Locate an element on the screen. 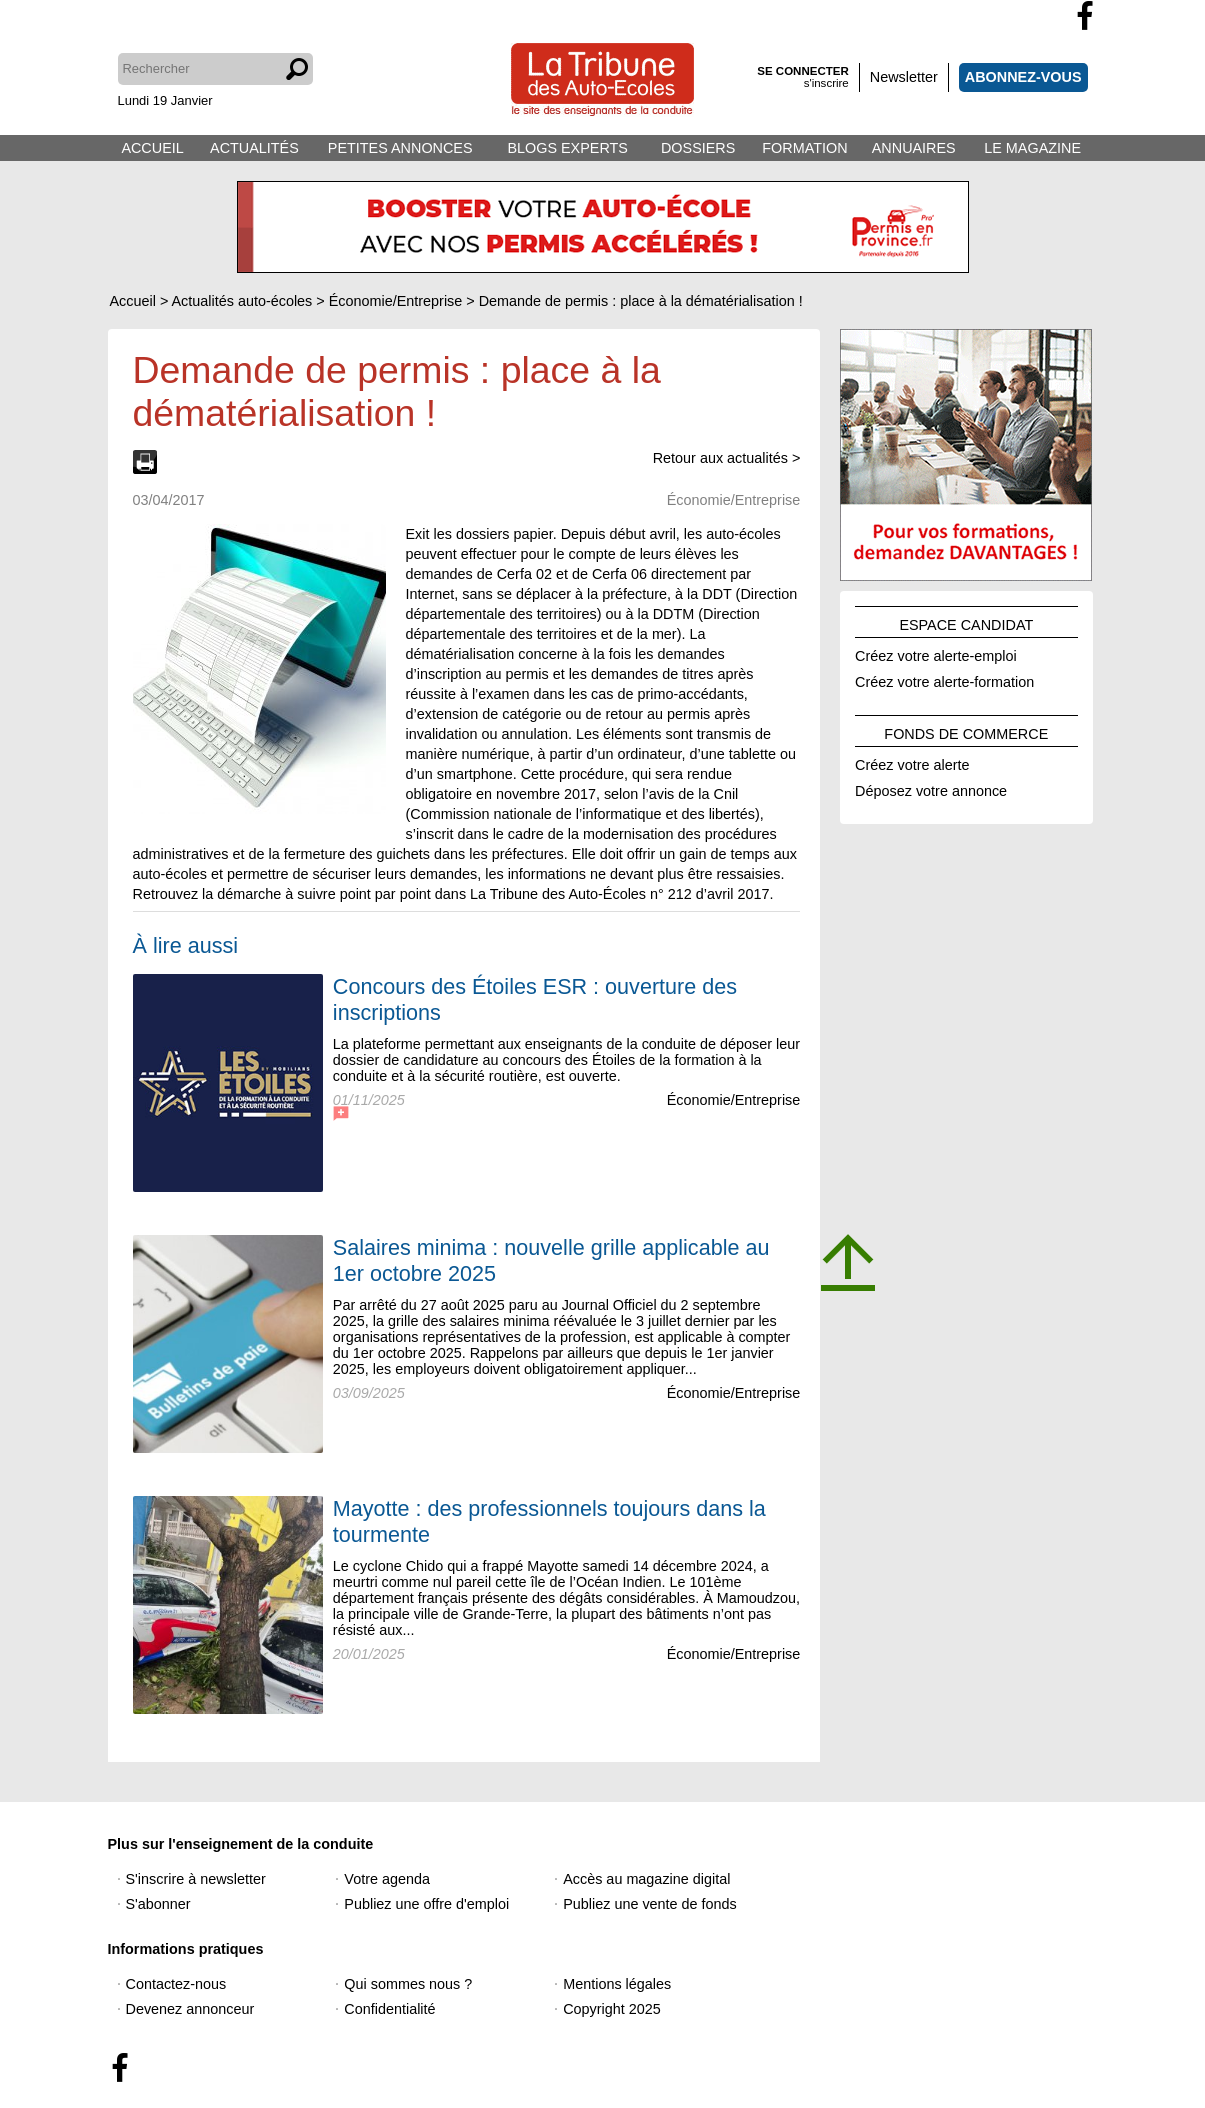 This screenshot has width=1205, height=2108. start a new chat conversation is located at coordinates (341, 1113).